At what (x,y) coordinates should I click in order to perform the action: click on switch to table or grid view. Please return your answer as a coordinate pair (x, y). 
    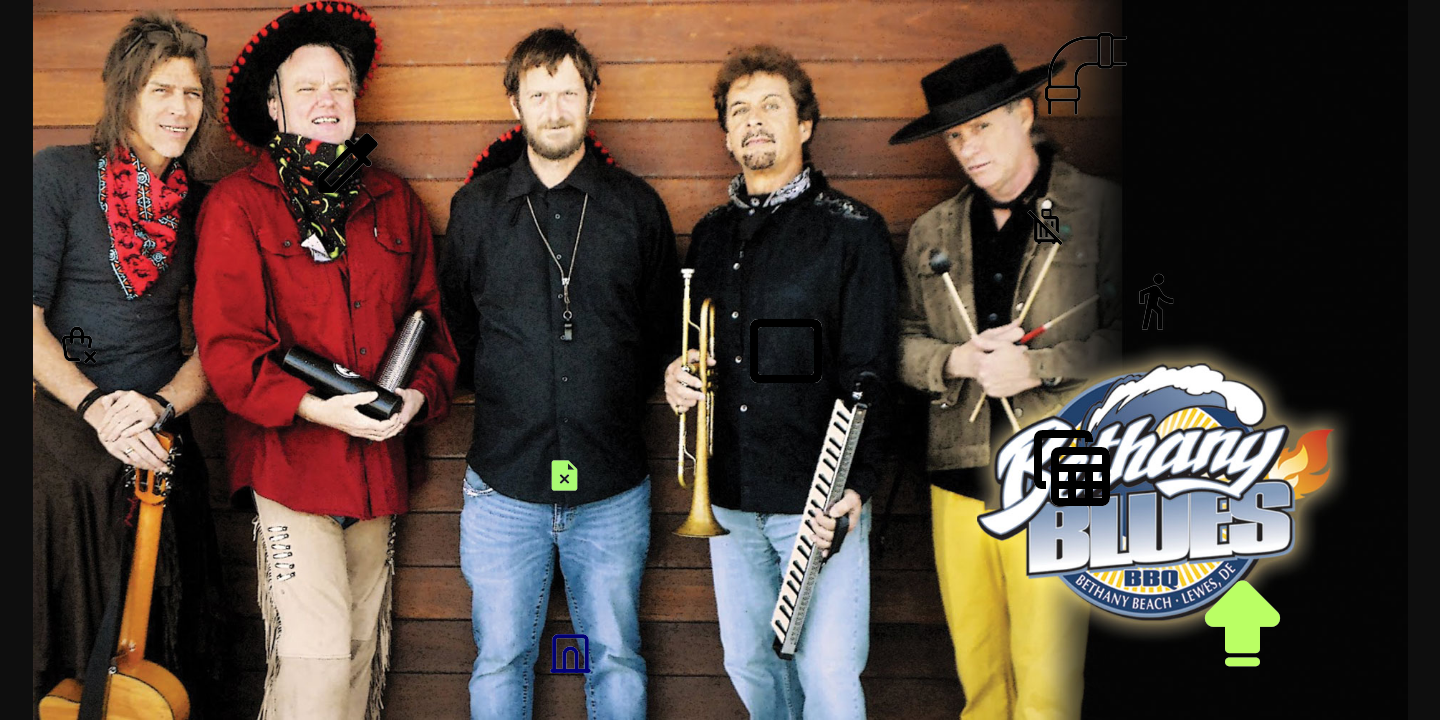
    Looking at the image, I should click on (1072, 468).